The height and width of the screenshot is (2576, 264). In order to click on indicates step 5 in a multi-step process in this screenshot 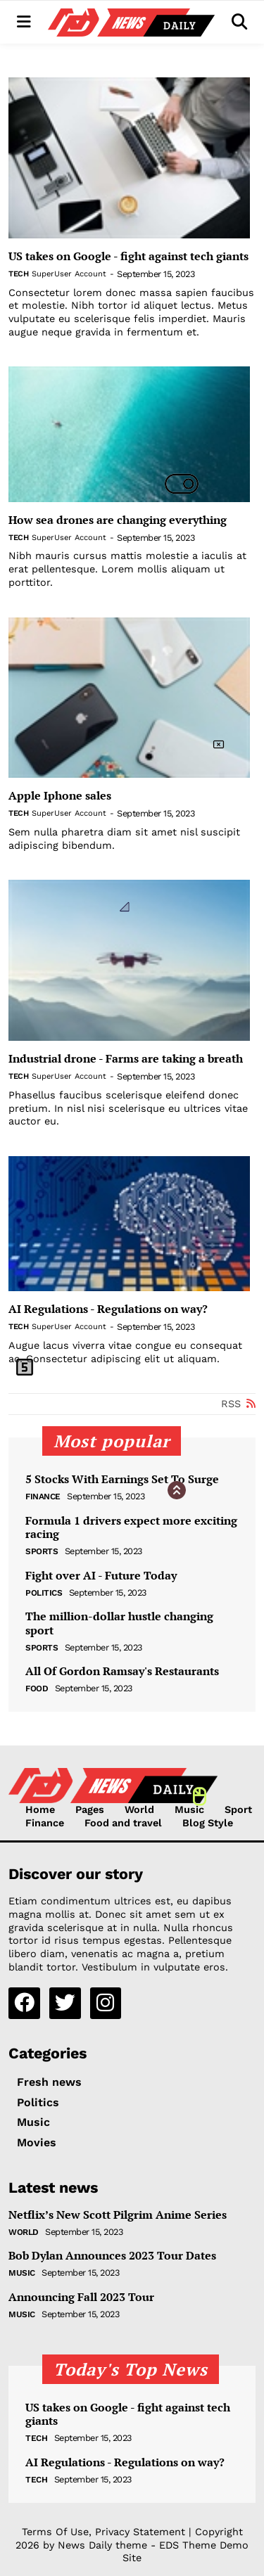, I will do `click(25, 1367)`.